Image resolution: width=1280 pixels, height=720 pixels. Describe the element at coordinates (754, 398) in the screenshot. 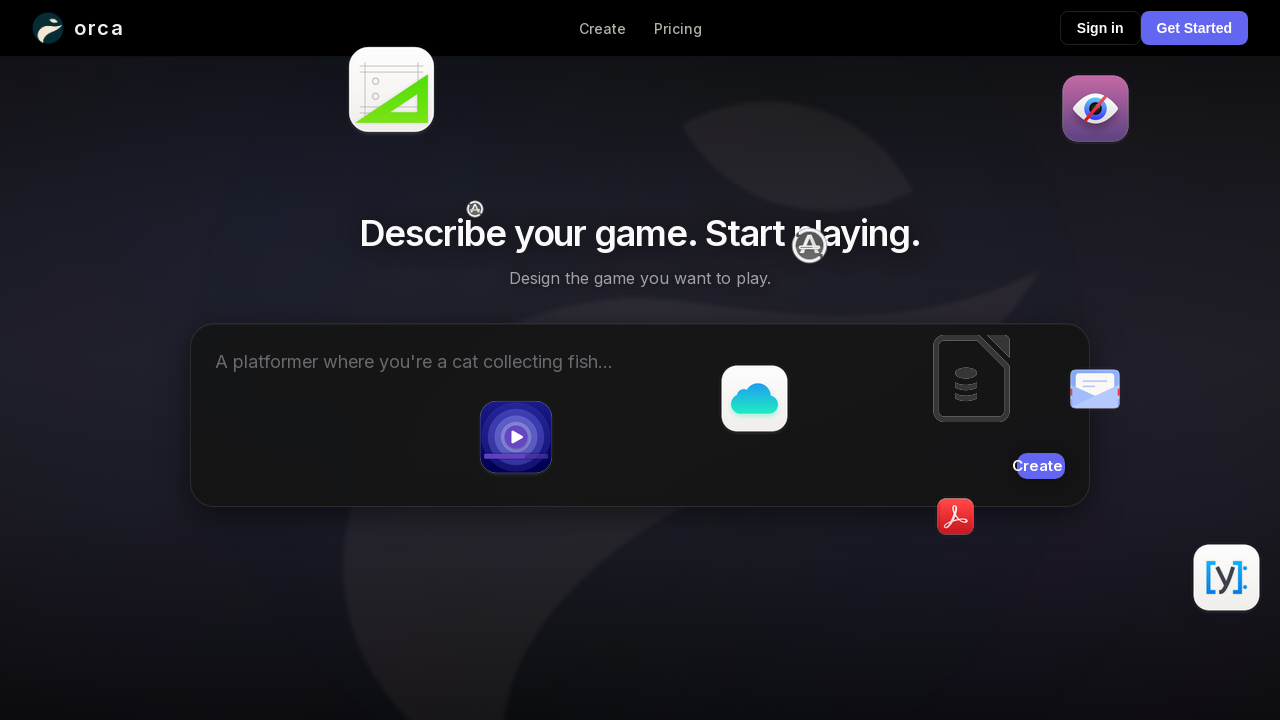

I see `open iCloud app` at that location.